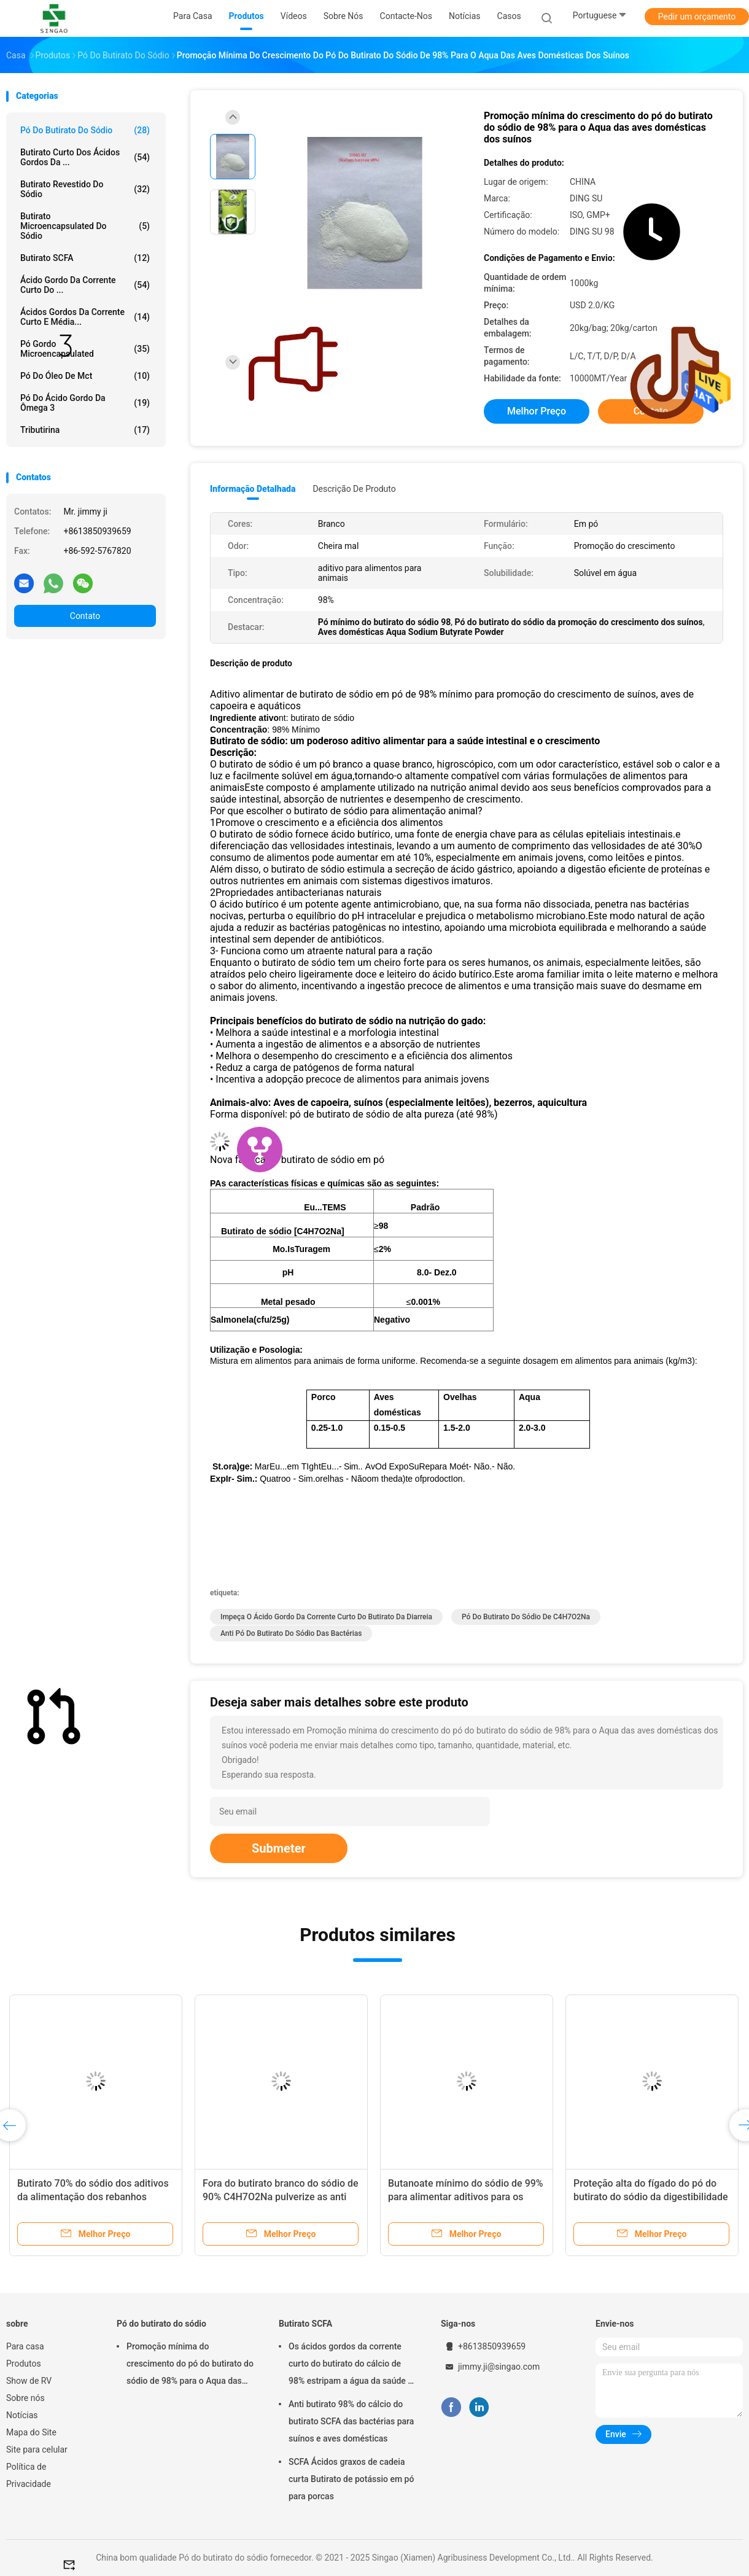 Image resolution: width=749 pixels, height=2576 pixels. What do you see at coordinates (66, 346) in the screenshot?
I see `indicates step three in a multi-step process` at bounding box center [66, 346].